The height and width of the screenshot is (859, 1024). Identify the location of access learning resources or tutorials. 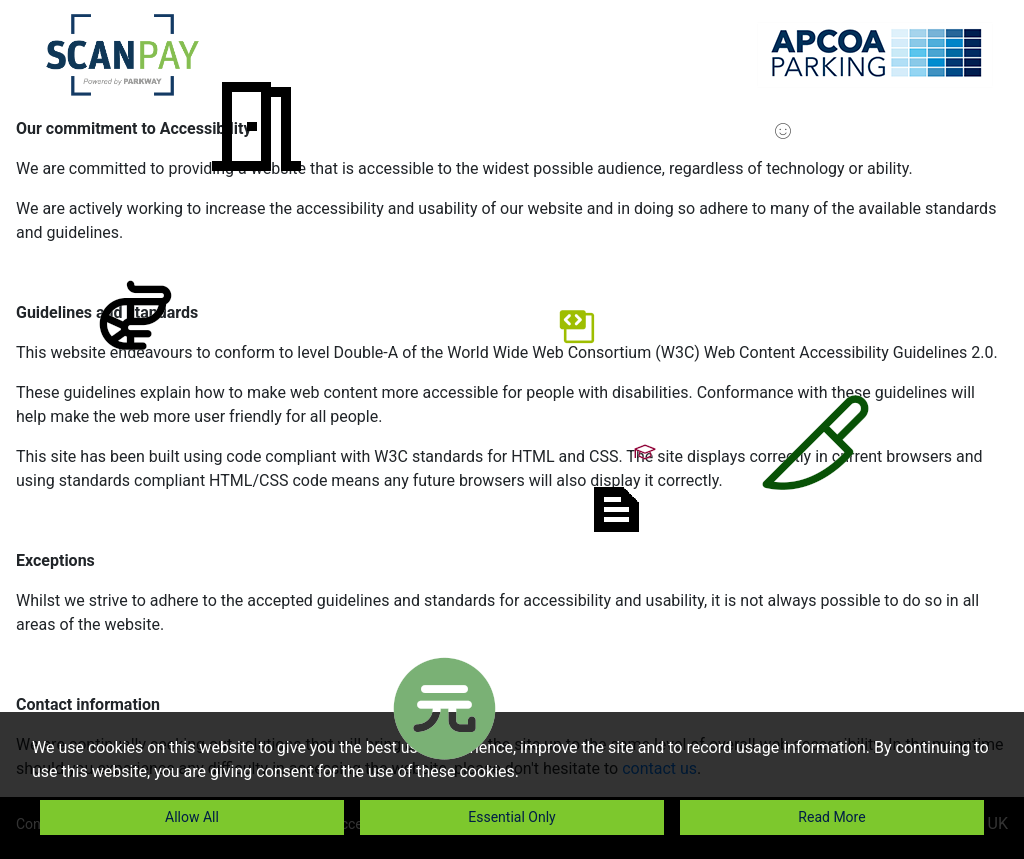
(645, 452).